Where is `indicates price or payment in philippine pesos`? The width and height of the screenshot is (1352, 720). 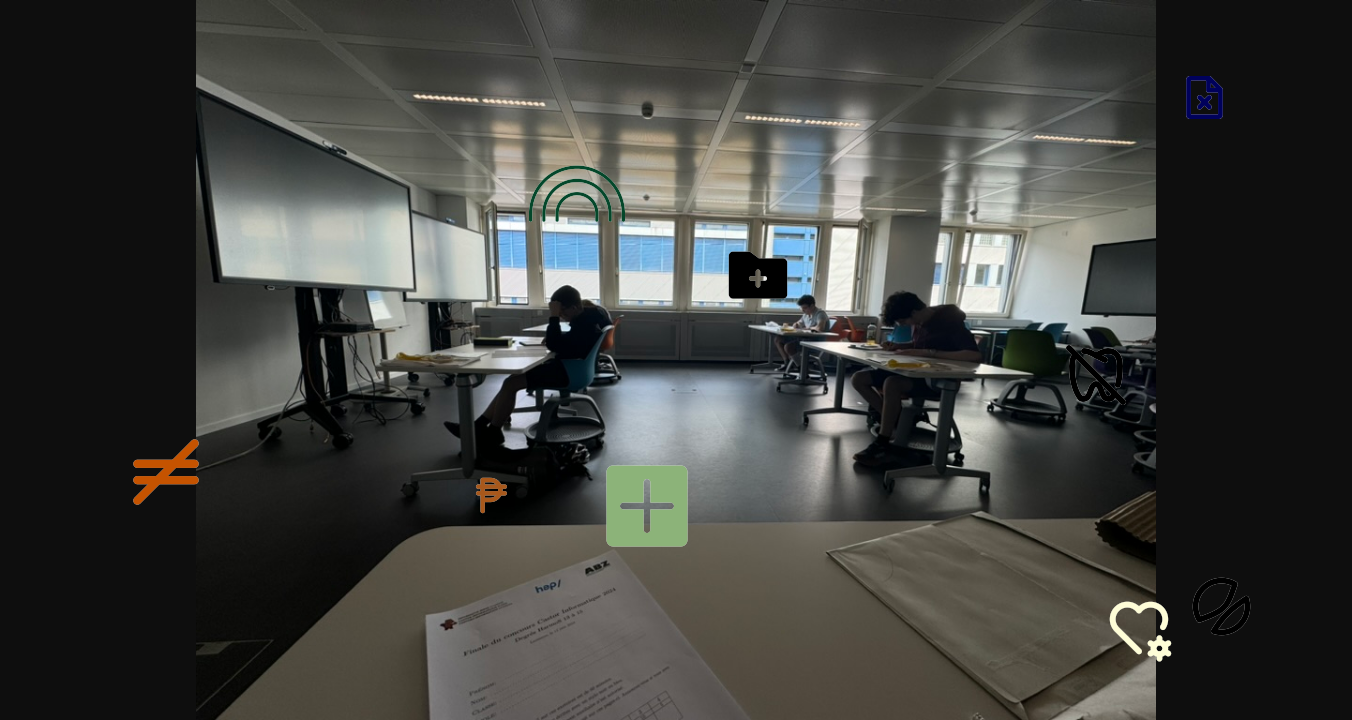 indicates price or payment in philippine pesos is located at coordinates (491, 495).